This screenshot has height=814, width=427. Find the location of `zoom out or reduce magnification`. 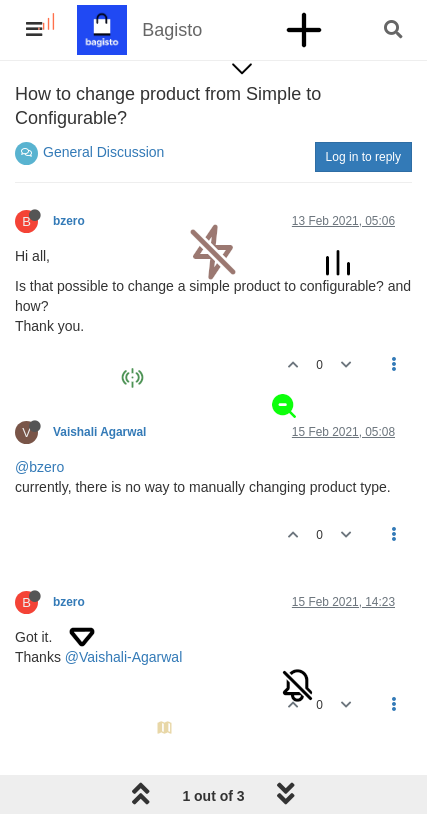

zoom out or reduce magnification is located at coordinates (284, 406).